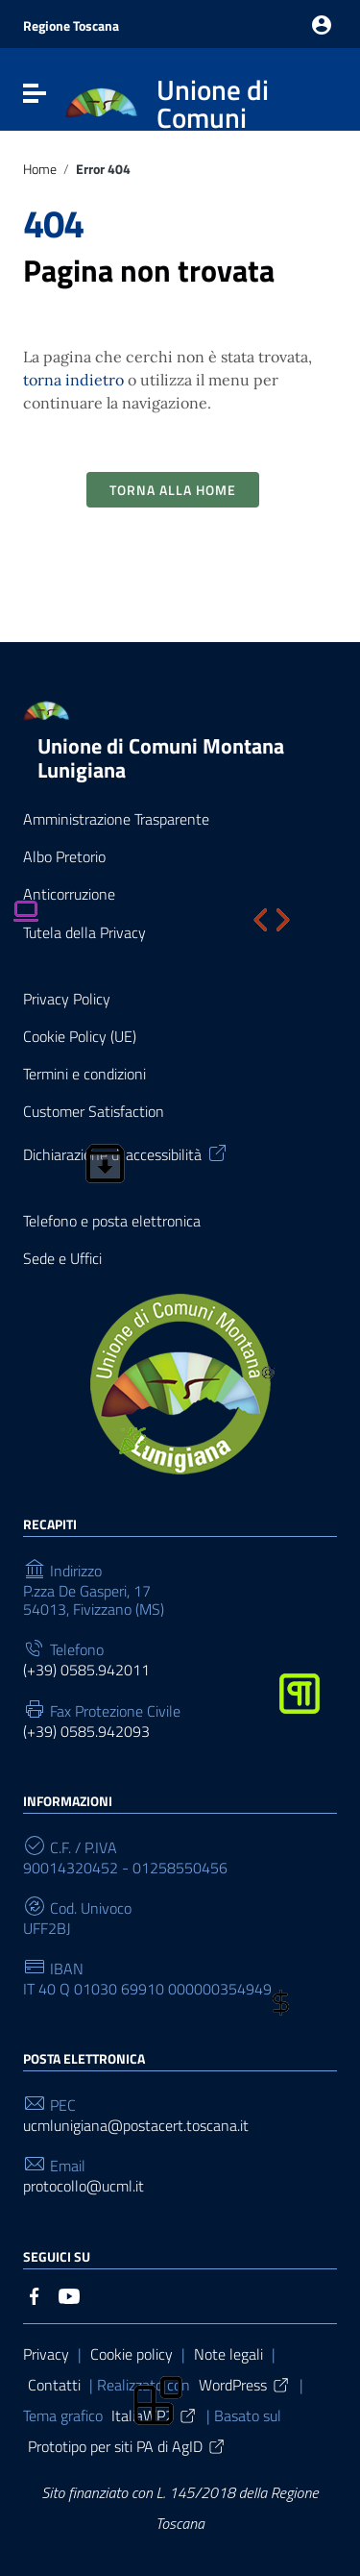 The width and height of the screenshot is (360, 2576). What do you see at coordinates (132, 1441) in the screenshot?
I see `celebrate a completed milestone or achievement` at bounding box center [132, 1441].